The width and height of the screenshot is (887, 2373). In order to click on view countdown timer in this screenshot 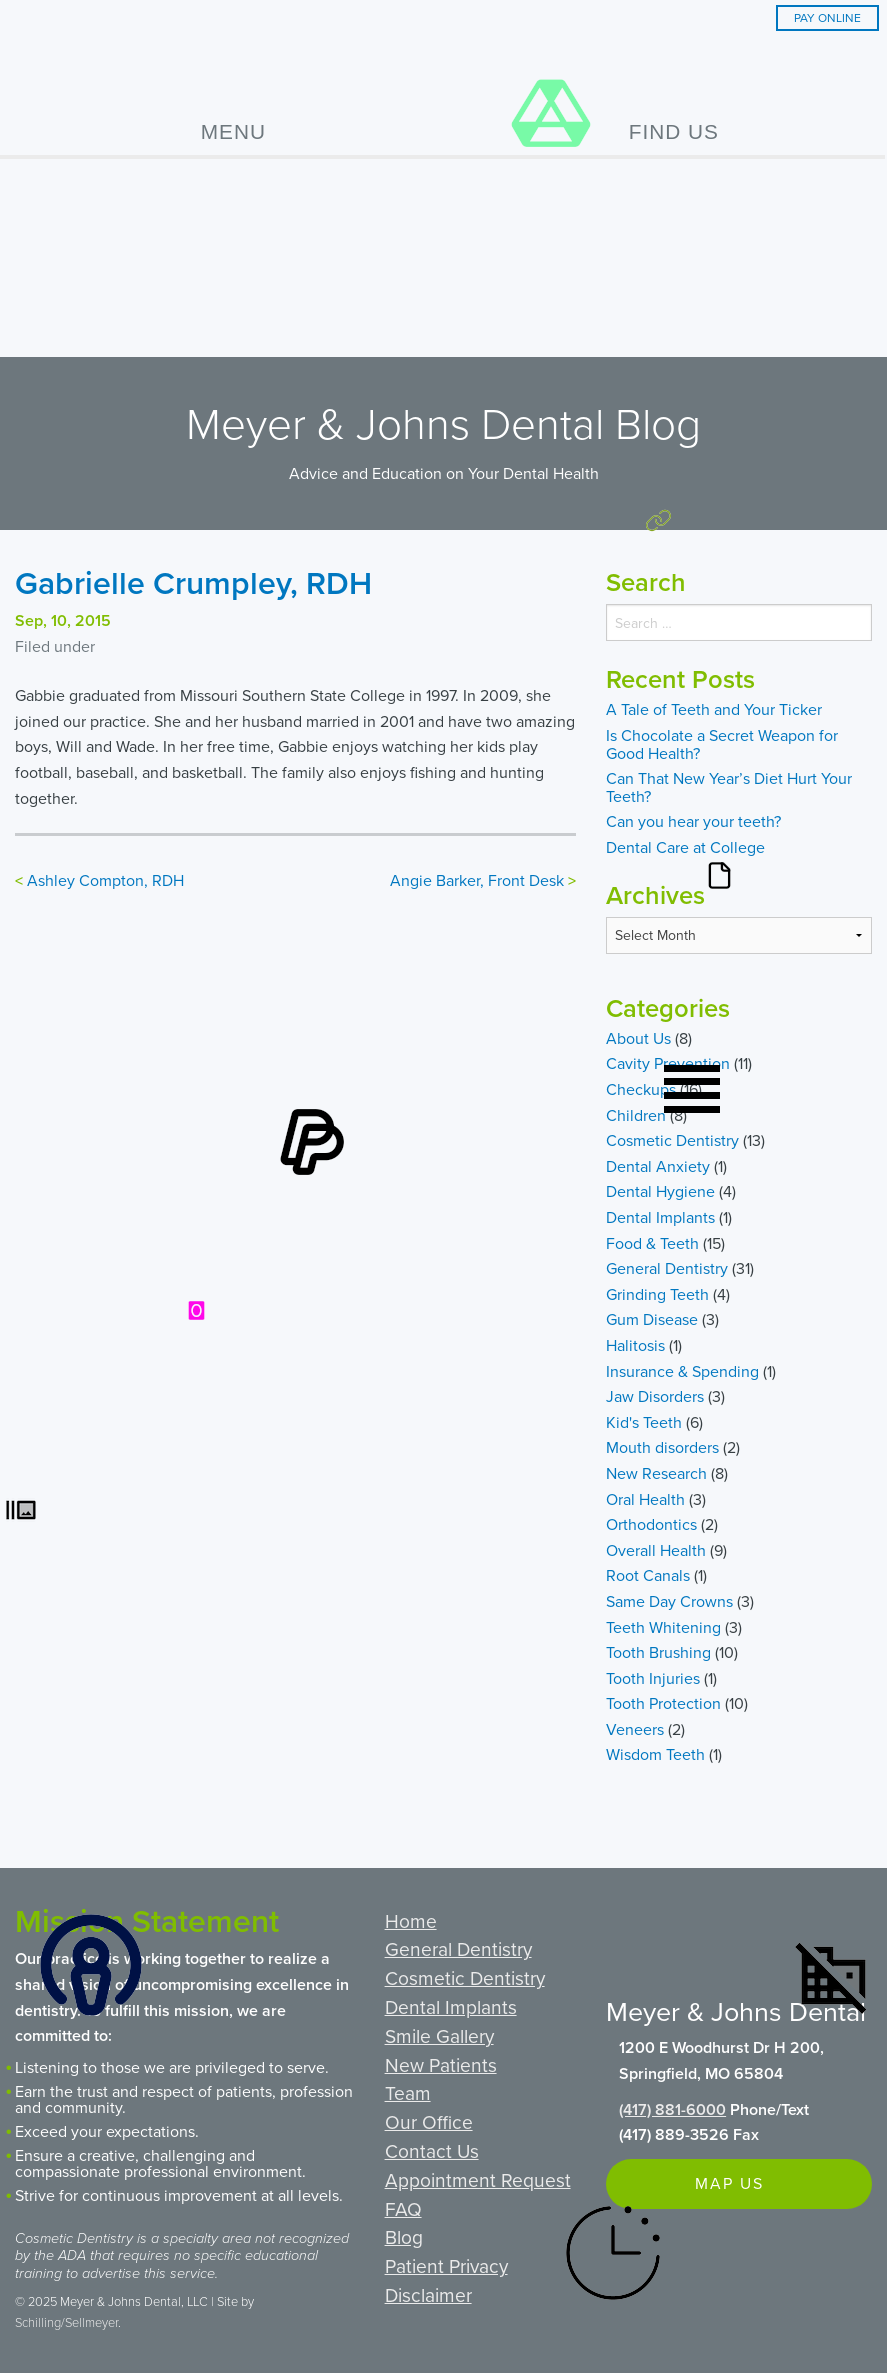, I will do `click(613, 2253)`.